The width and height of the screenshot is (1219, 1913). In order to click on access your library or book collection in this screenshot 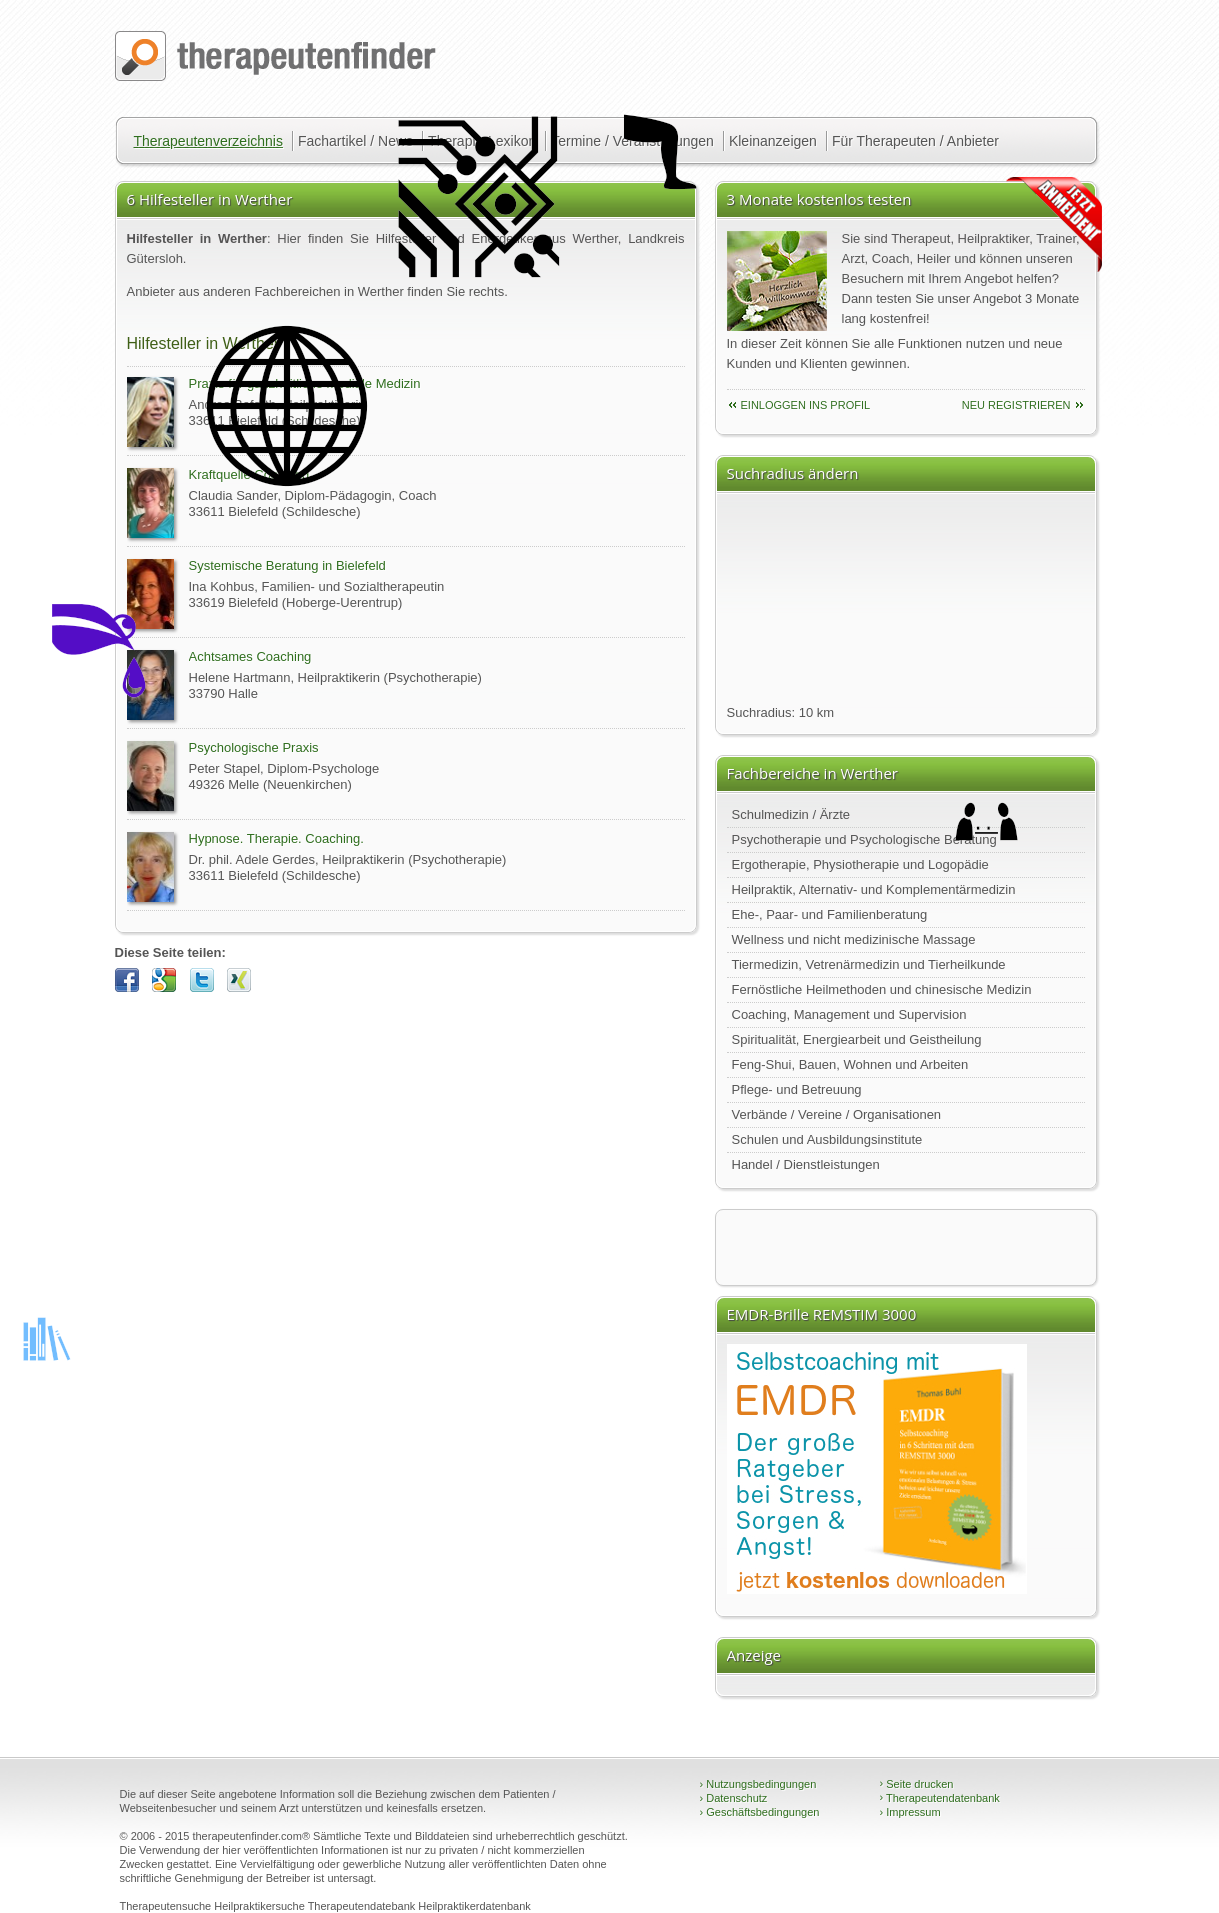, I will do `click(46, 1337)`.